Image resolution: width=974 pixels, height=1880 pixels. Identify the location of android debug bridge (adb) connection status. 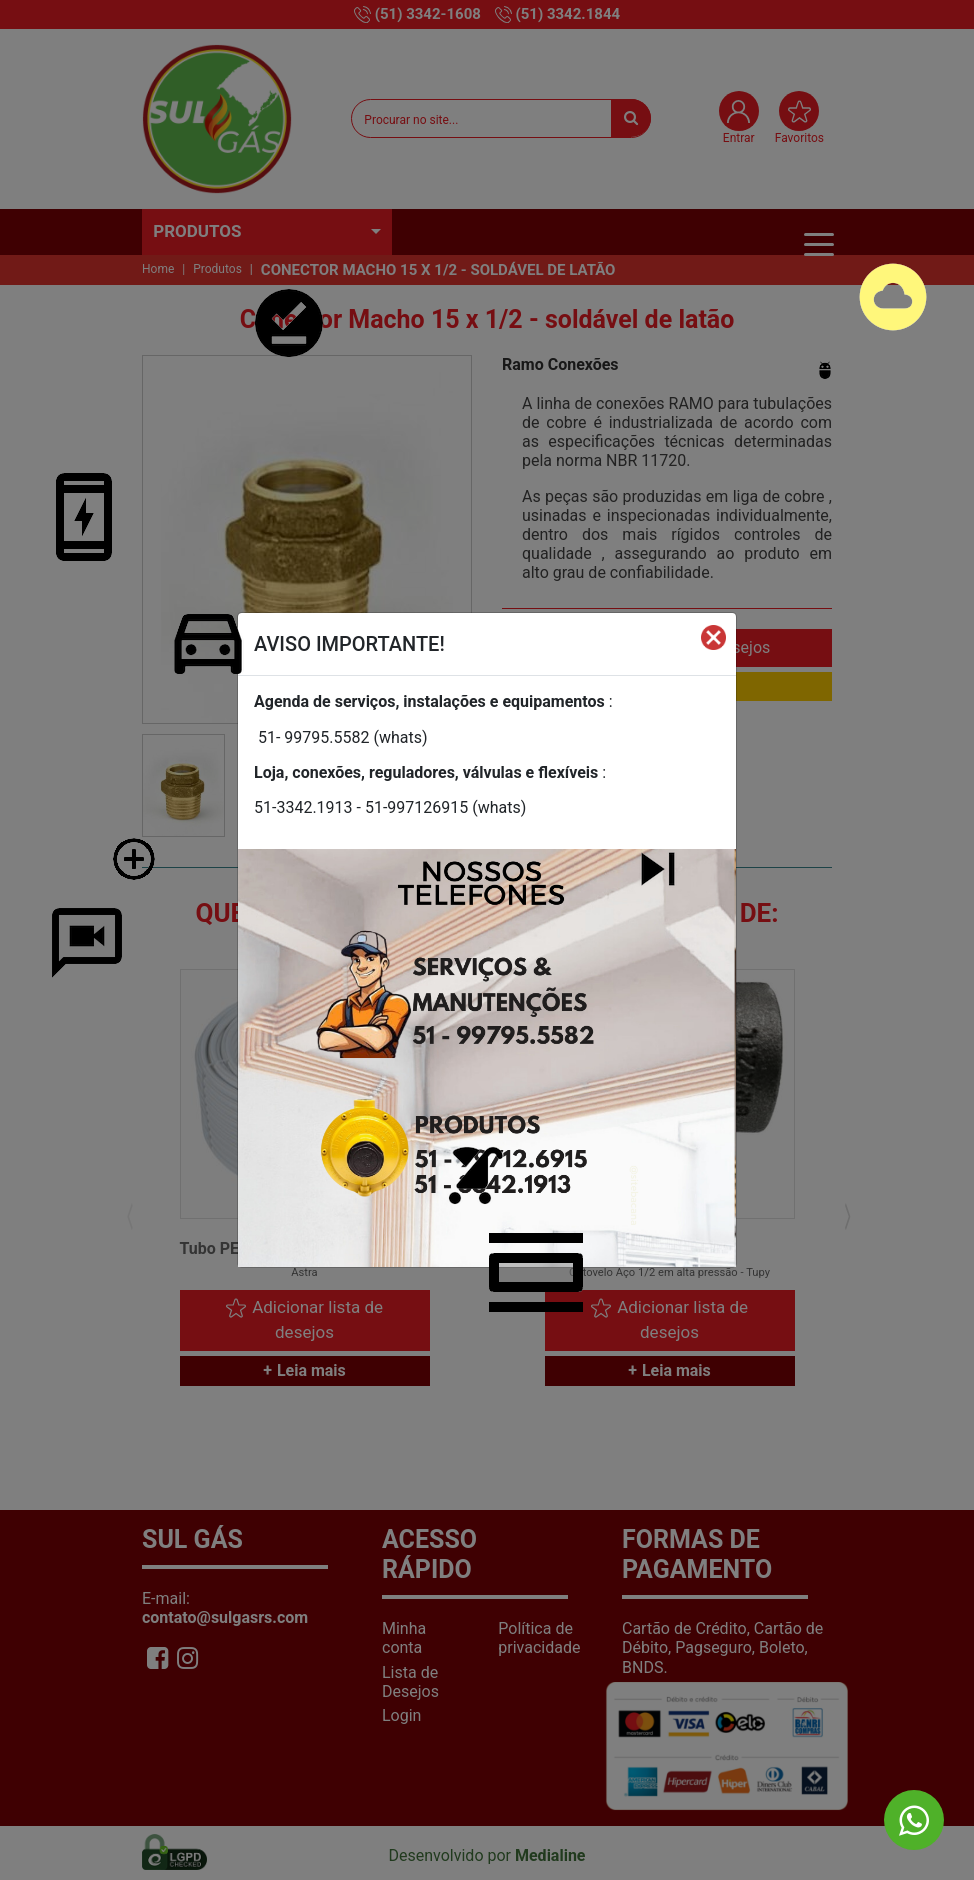
(825, 370).